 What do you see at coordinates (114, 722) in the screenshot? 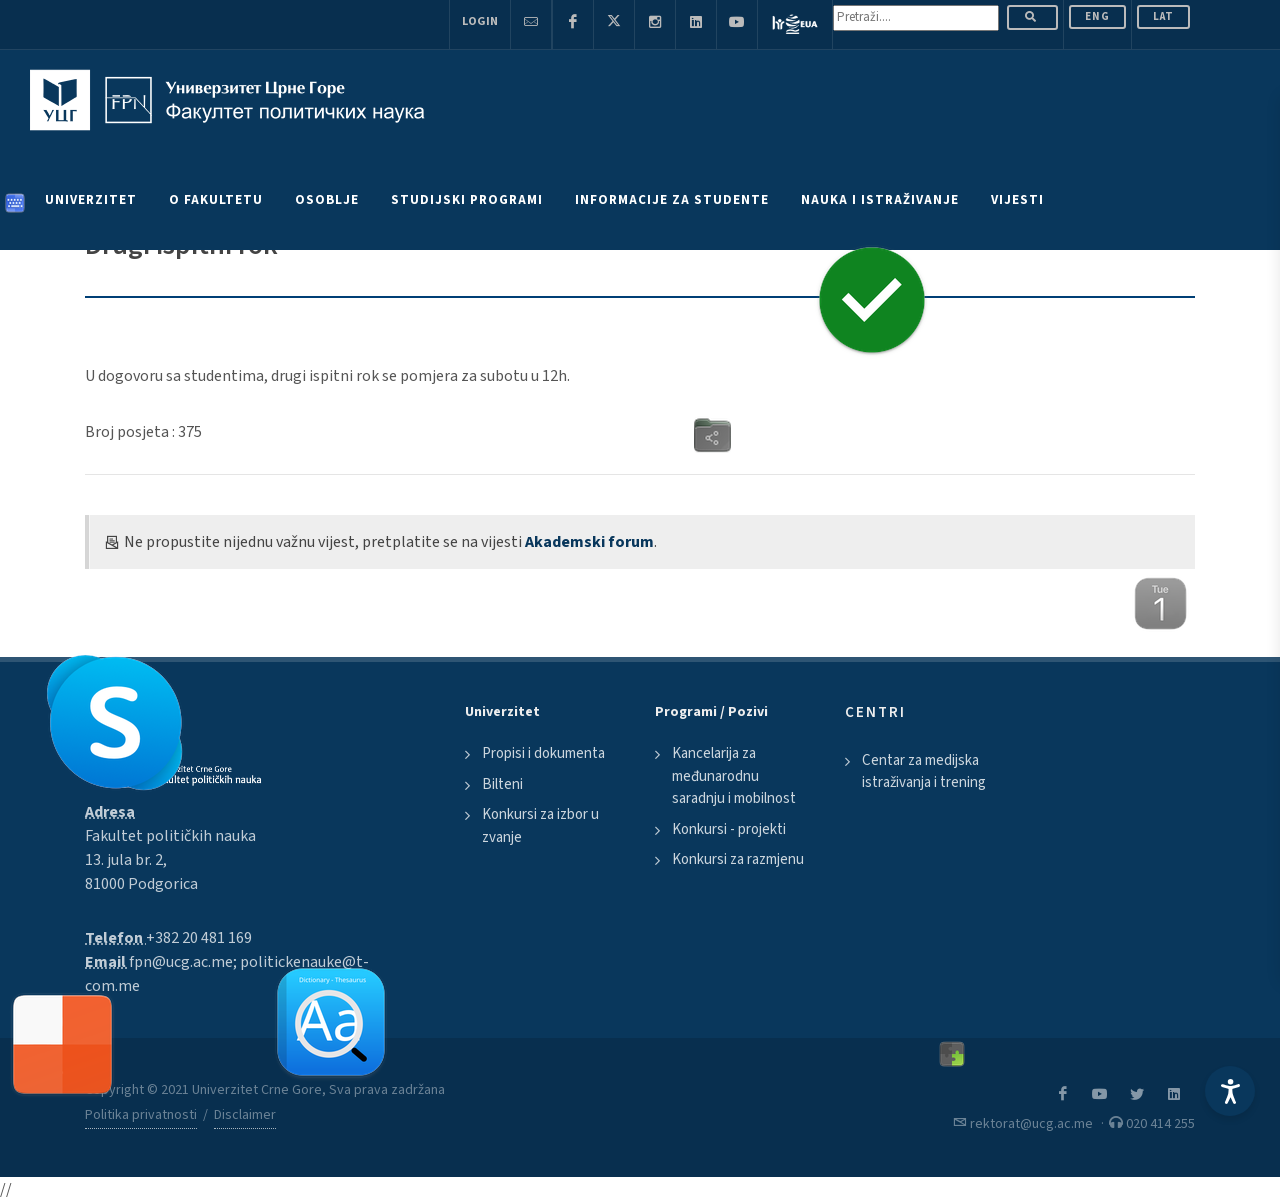
I see `open skype app` at bounding box center [114, 722].